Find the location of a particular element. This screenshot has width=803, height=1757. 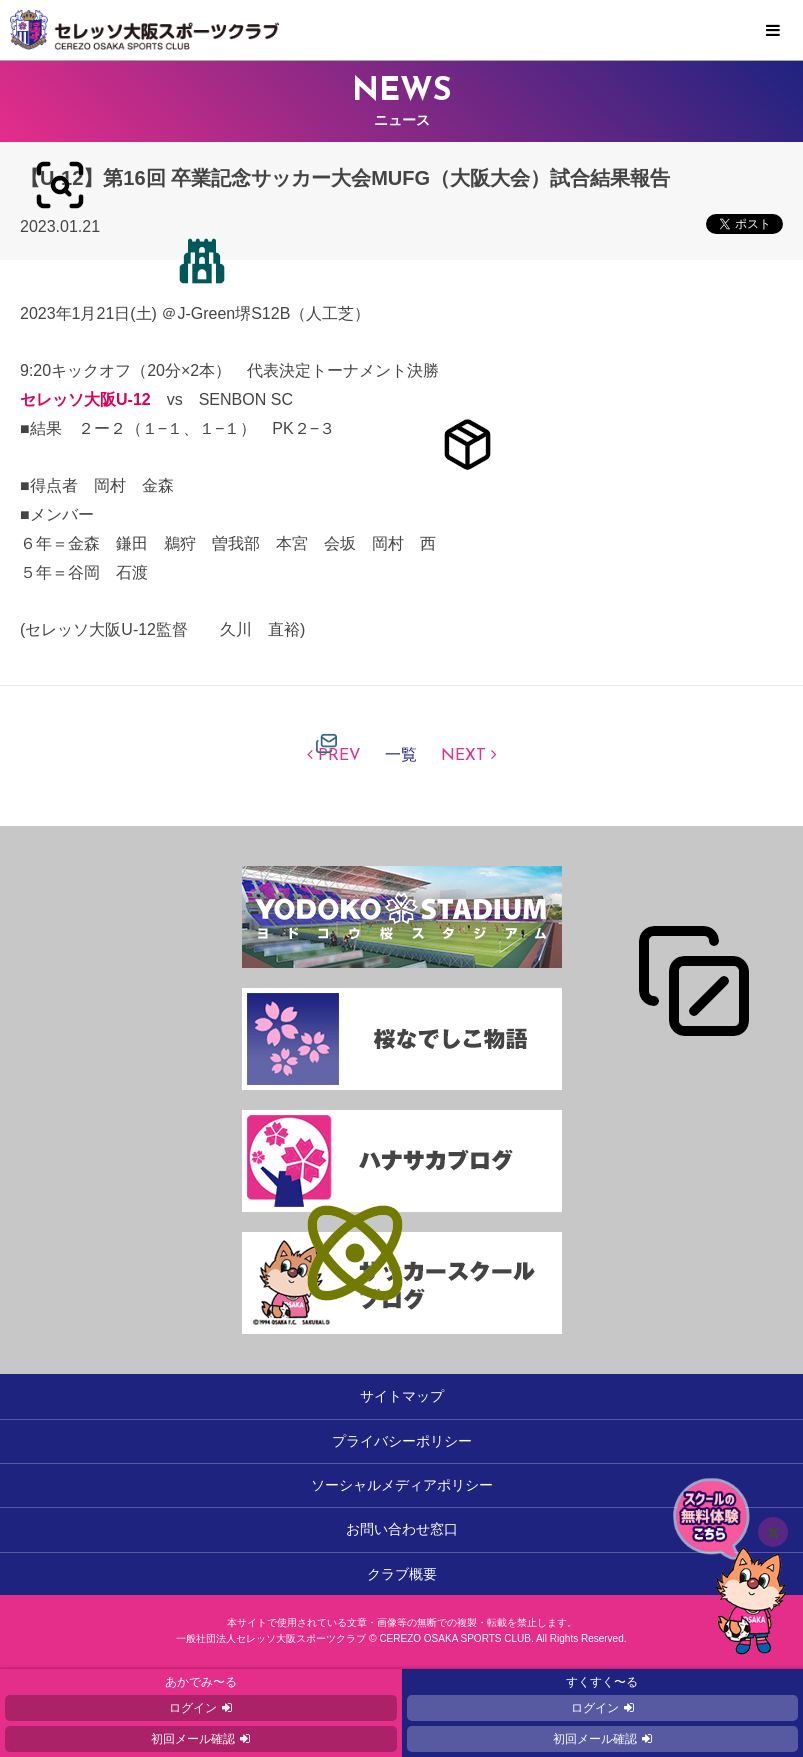

indicates a hindu temple or religious site is located at coordinates (202, 261).